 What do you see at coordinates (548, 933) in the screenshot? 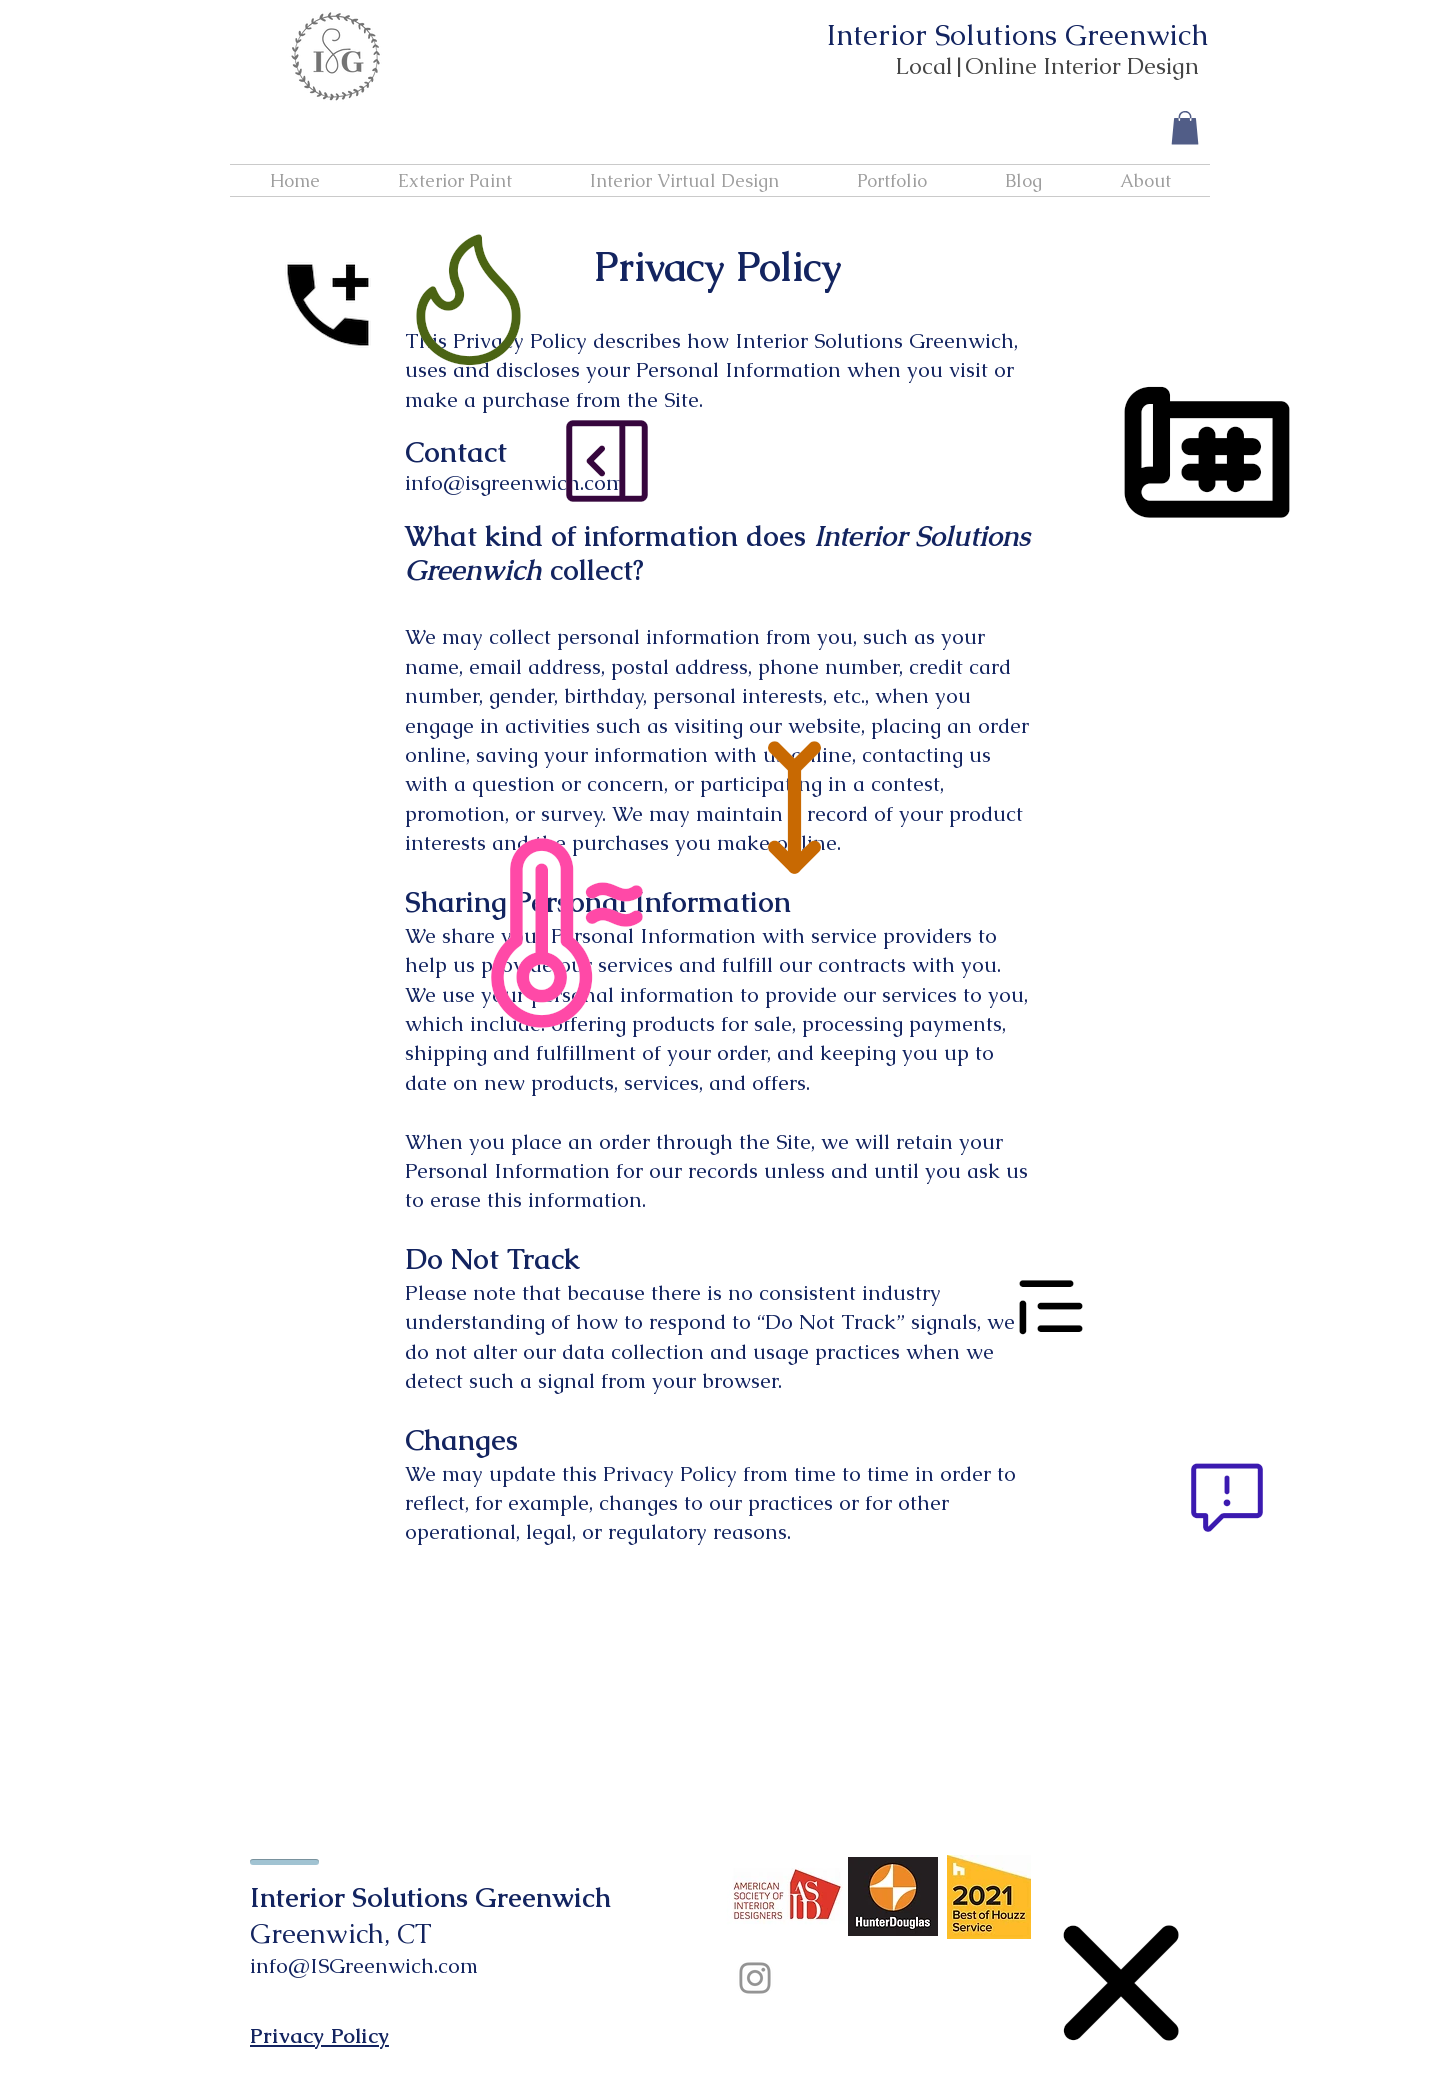
I see `indicates high temperature or heat warning` at bounding box center [548, 933].